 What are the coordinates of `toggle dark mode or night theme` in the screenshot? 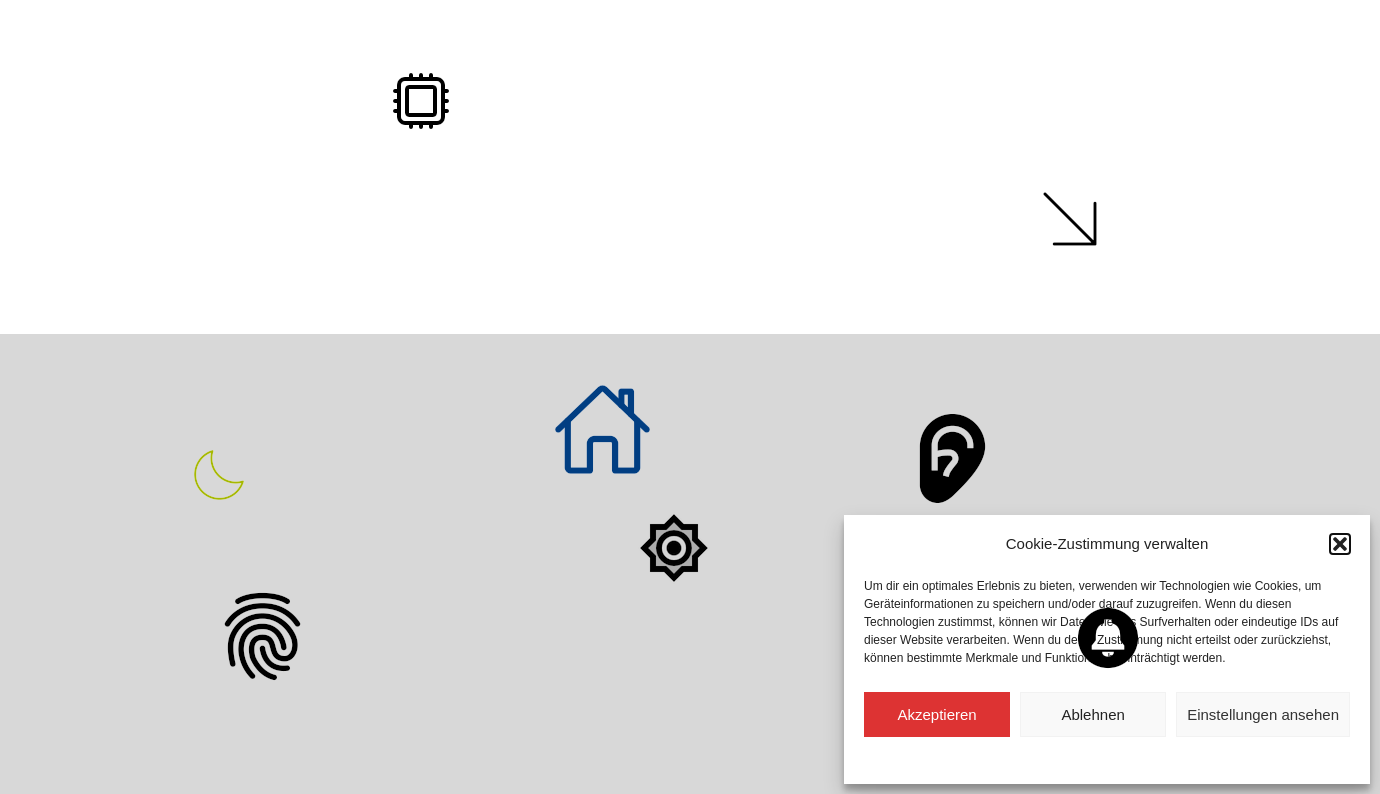 It's located at (217, 476).